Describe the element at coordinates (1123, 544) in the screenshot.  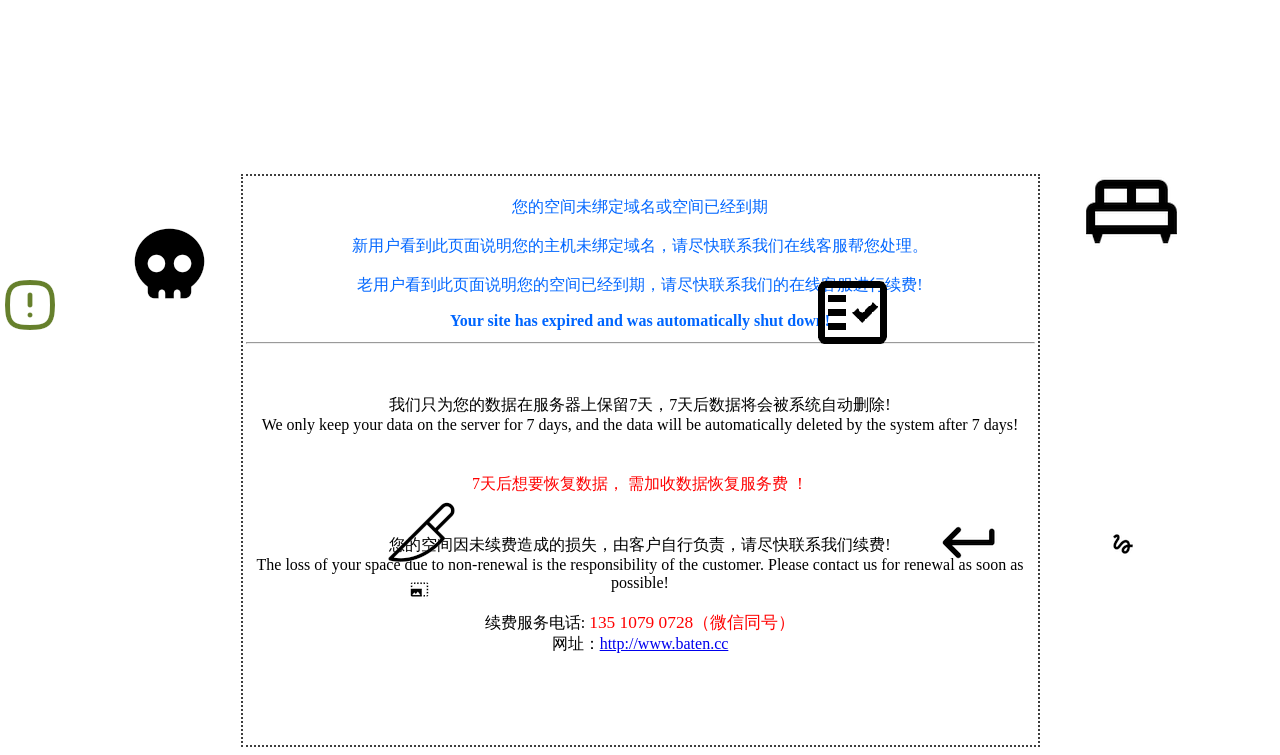
I see `access gesture controls or settings` at that location.